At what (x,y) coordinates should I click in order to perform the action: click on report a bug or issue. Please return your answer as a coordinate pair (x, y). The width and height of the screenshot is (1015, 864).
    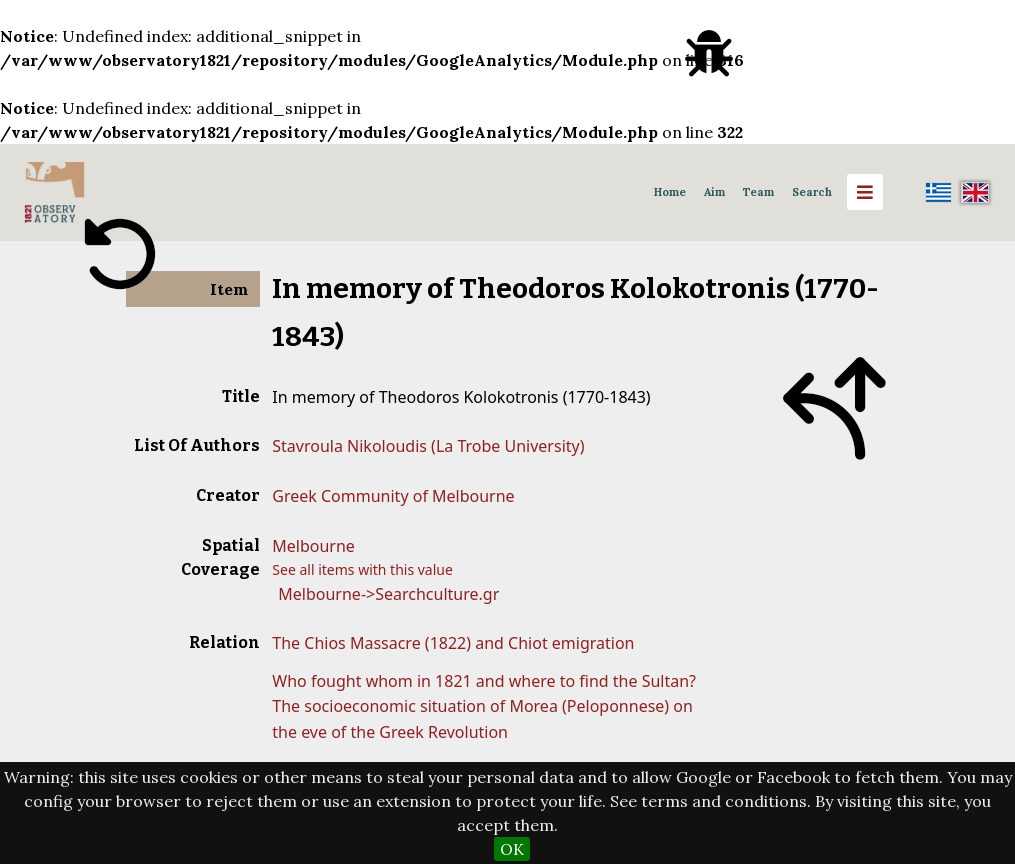
    Looking at the image, I should click on (709, 54).